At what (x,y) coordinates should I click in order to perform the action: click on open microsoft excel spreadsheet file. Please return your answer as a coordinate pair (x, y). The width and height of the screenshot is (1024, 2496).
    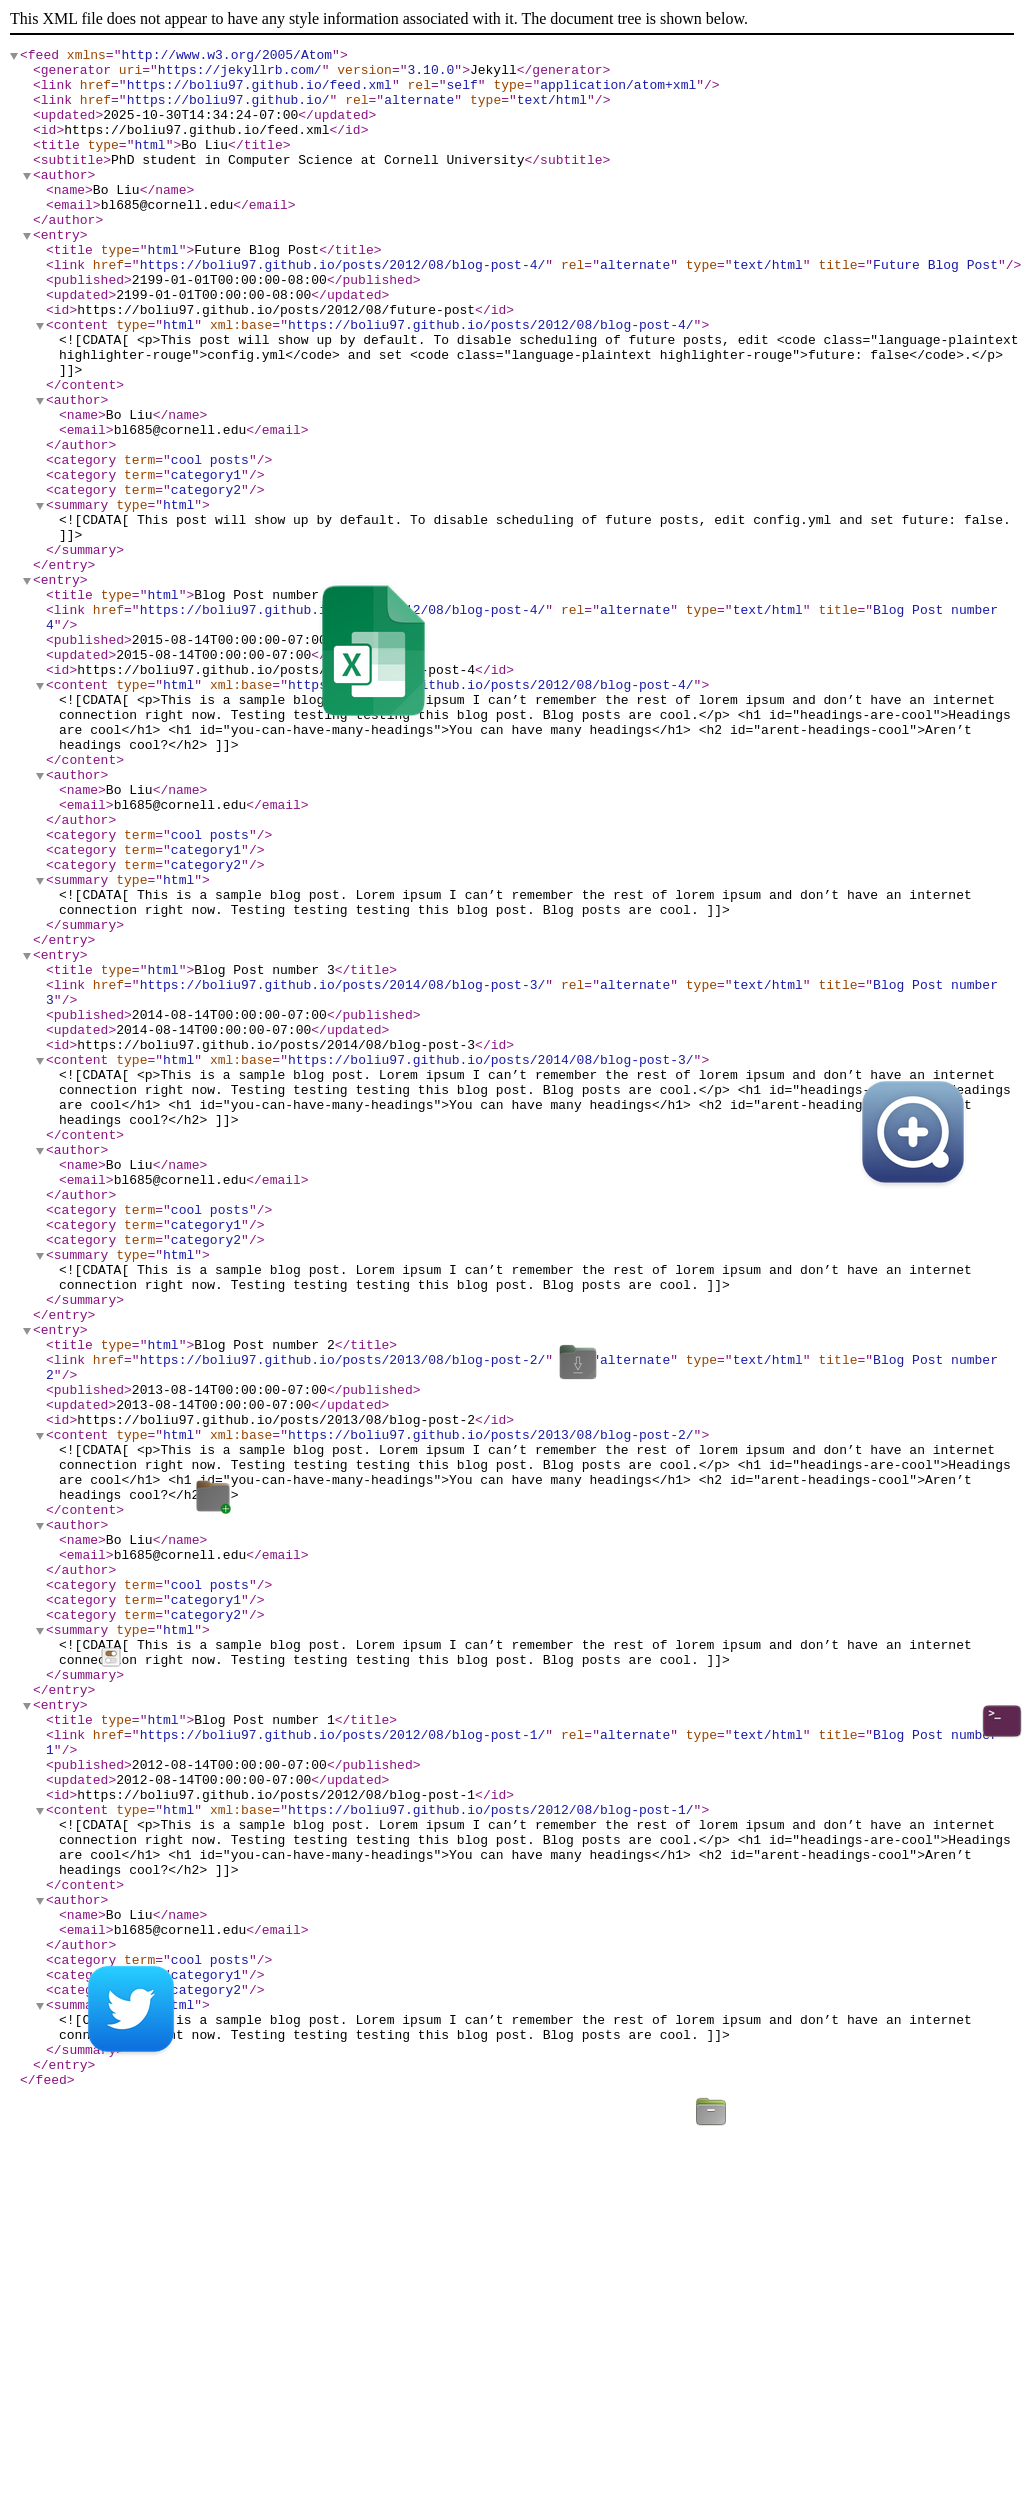
    Looking at the image, I should click on (373, 650).